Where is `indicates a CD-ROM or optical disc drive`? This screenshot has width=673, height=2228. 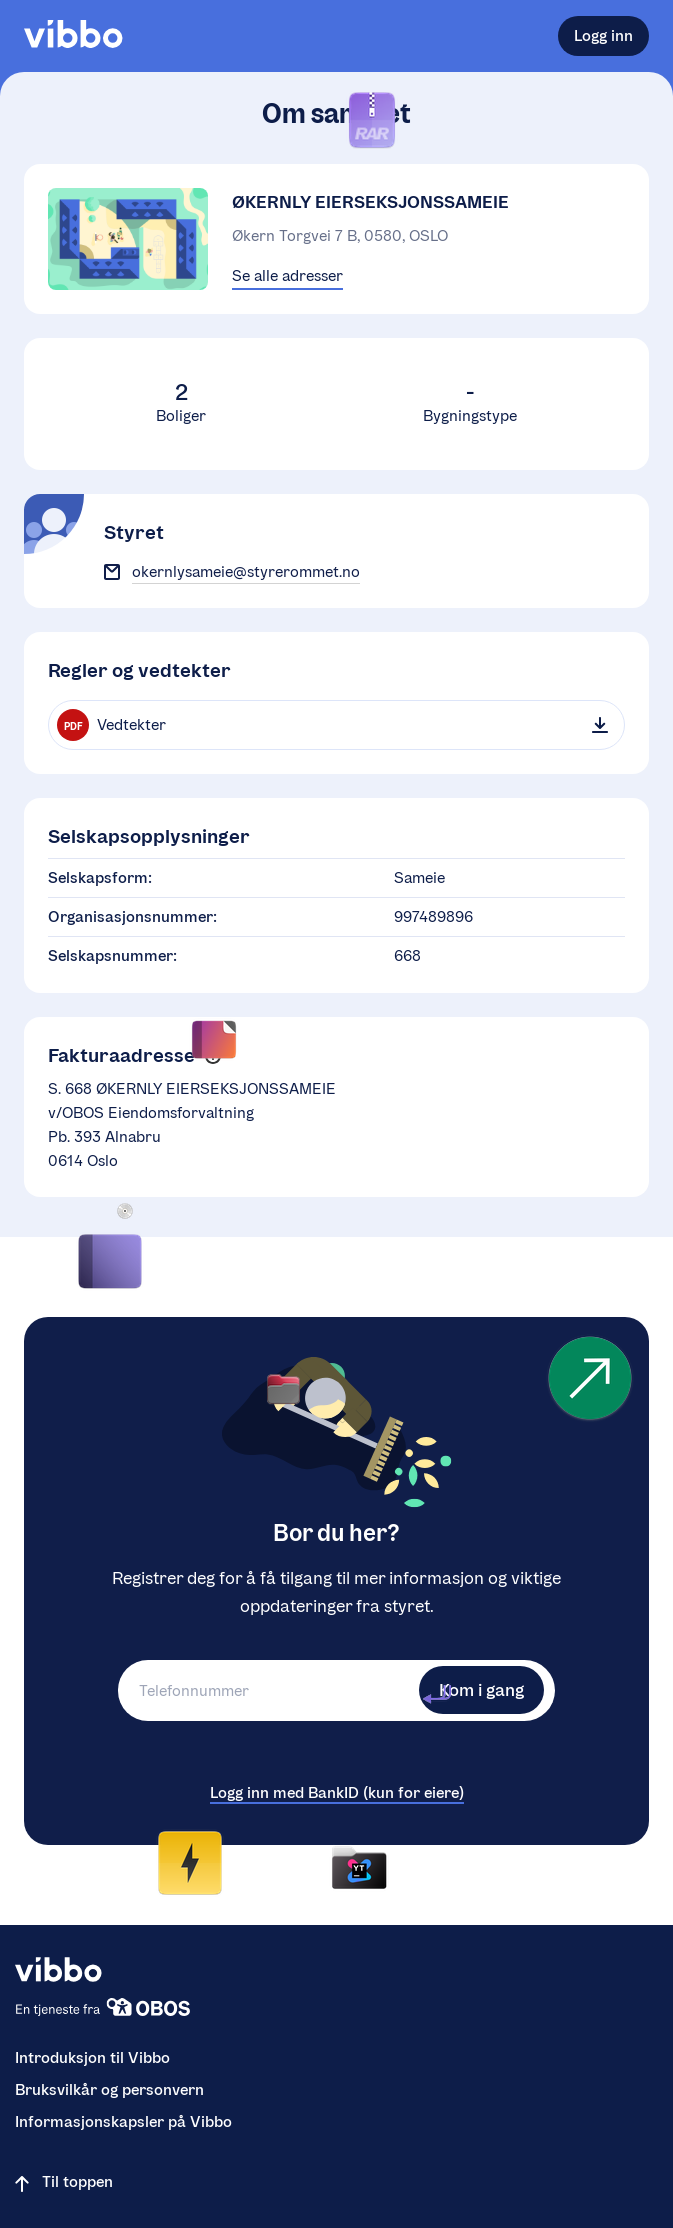 indicates a CD-ROM or optical disc drive is located at coordinates (125, 1211).